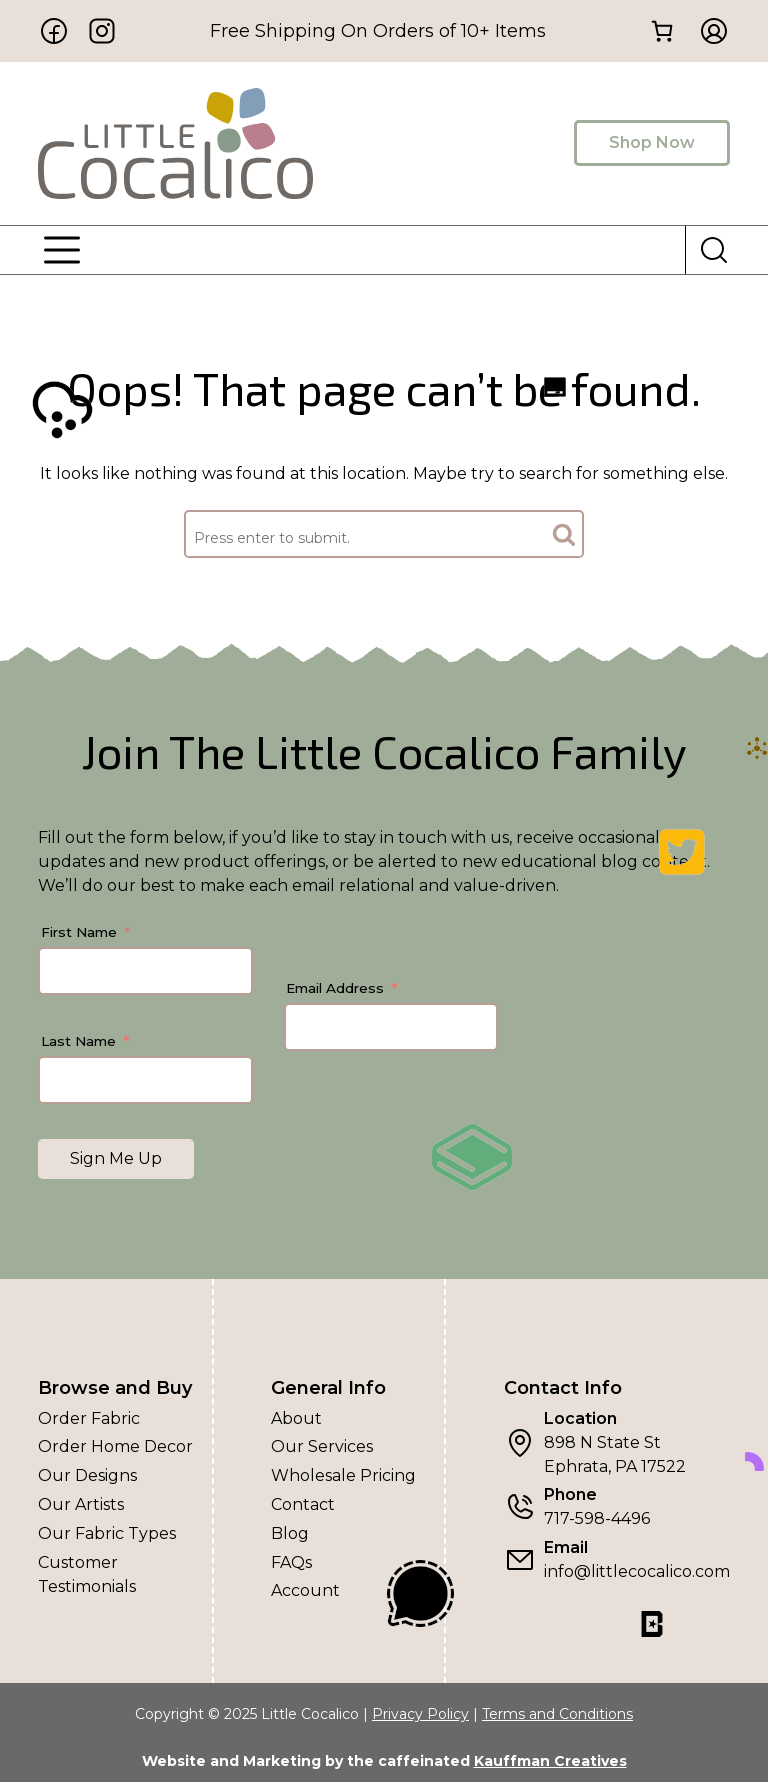 This screenshot has height=1782, width=768. What do you see at coordinates (754, 1461) in the screenshot?
I see `open spectrum chat app` at bounding box center [754, 1461].